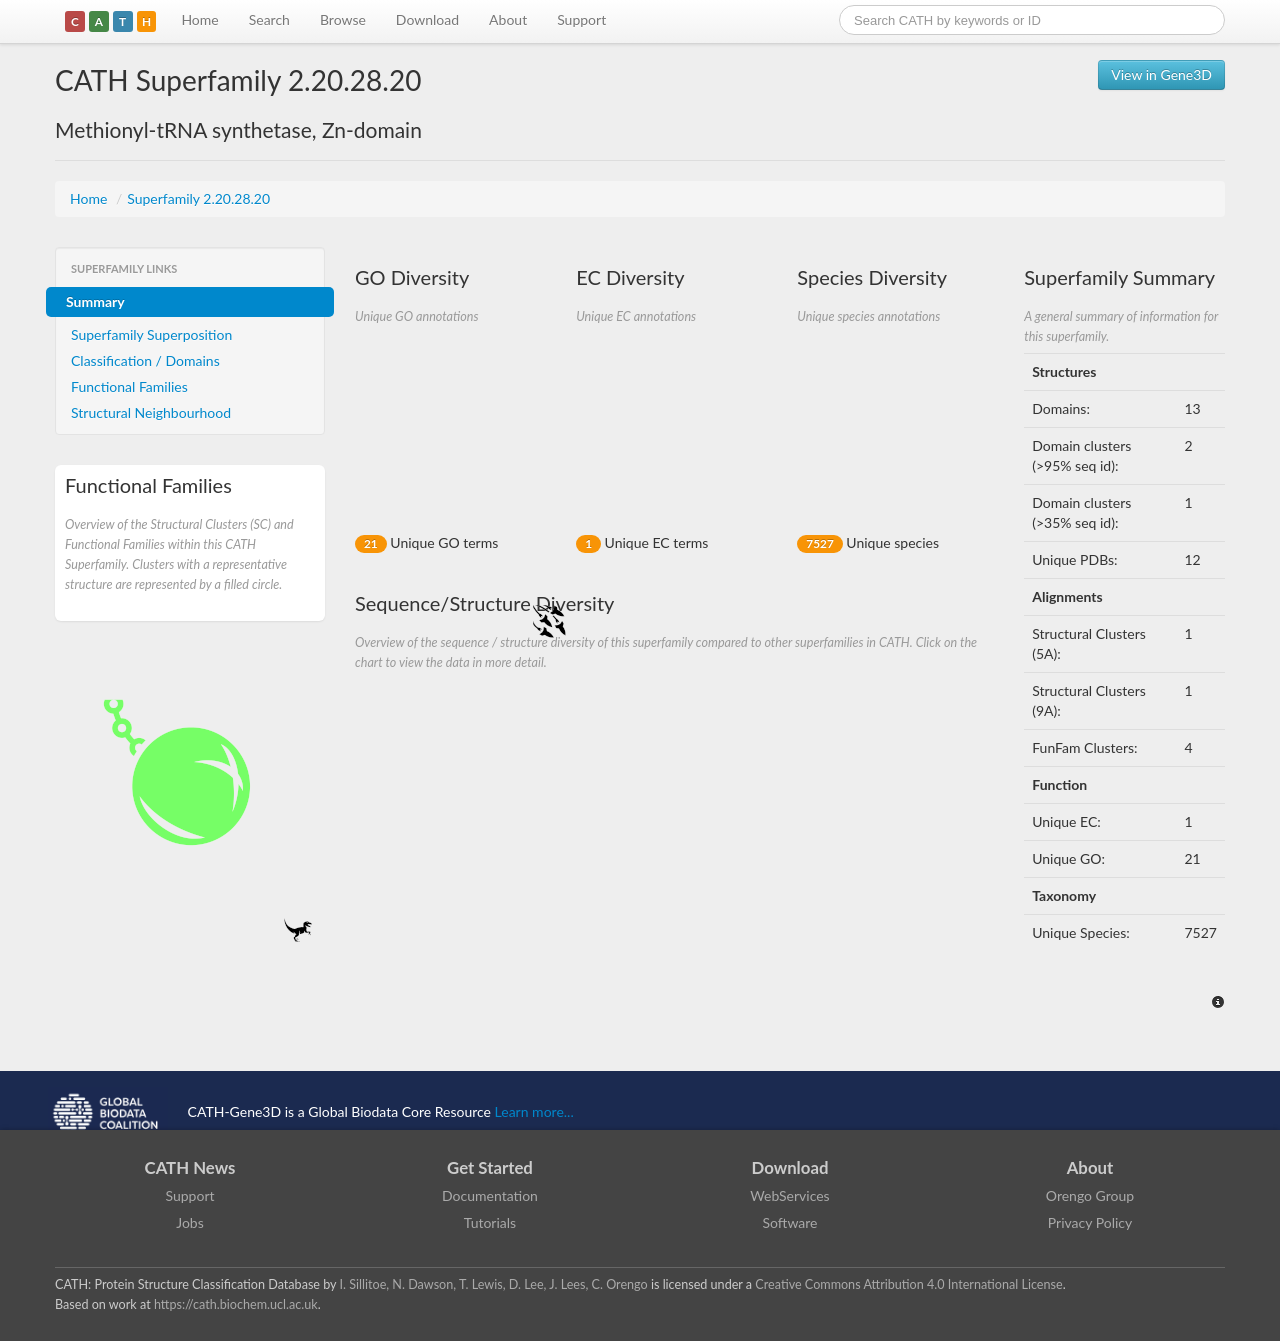  Describe the element at coordinates (549, 621) in the screenshot. I see `launch multiple projectile attack` at that location.